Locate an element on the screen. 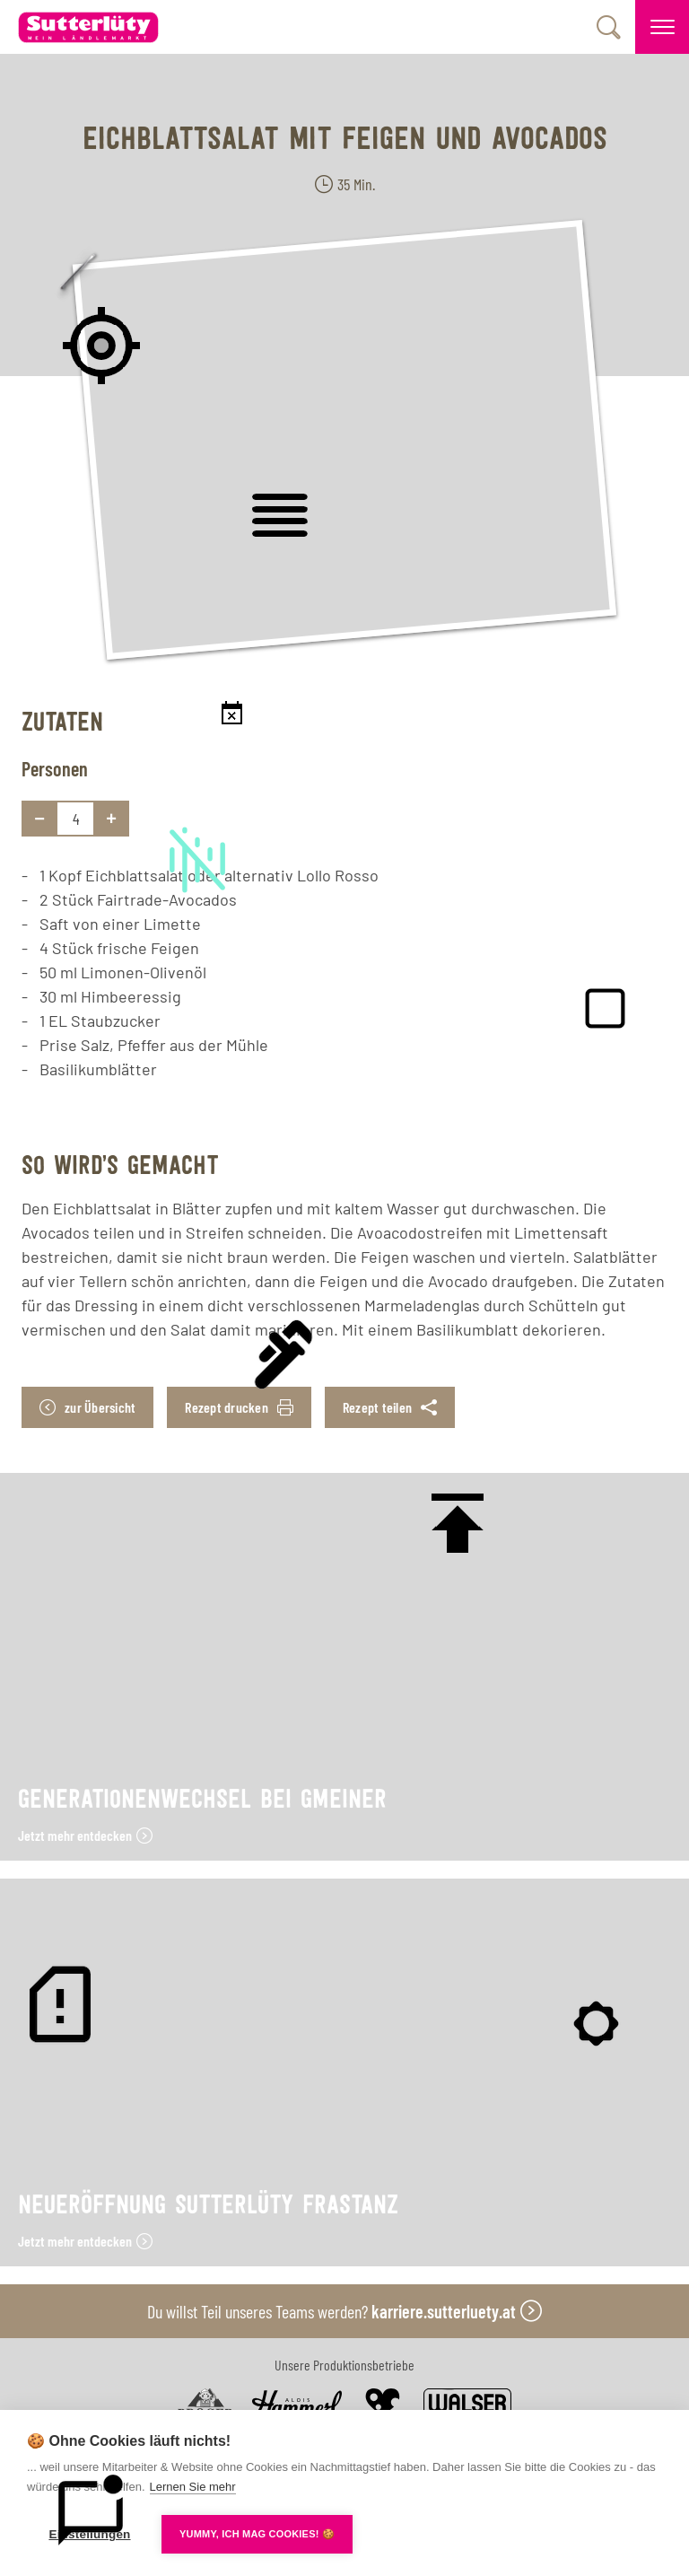 Image resolution: width=689 pixels, height=2576 pixels. open navigation menu is located at coordinates (280, 515).